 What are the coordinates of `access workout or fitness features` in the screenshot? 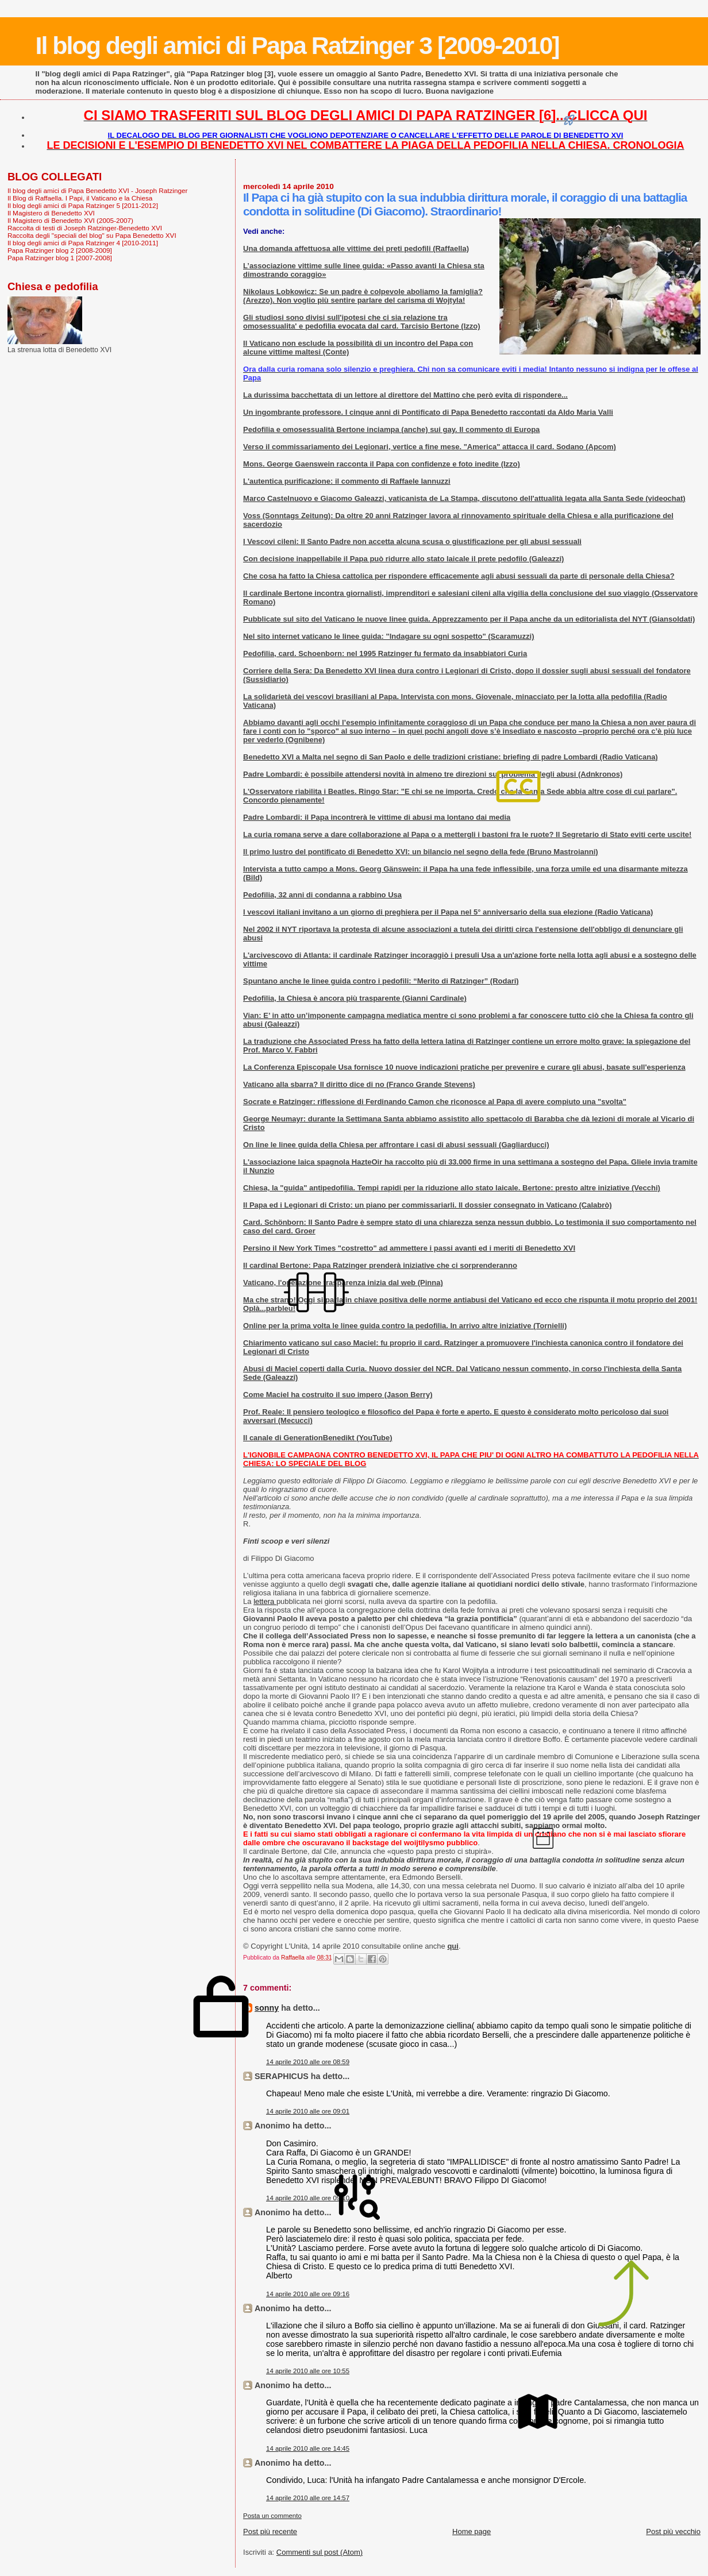 It's located at (316, 1292).